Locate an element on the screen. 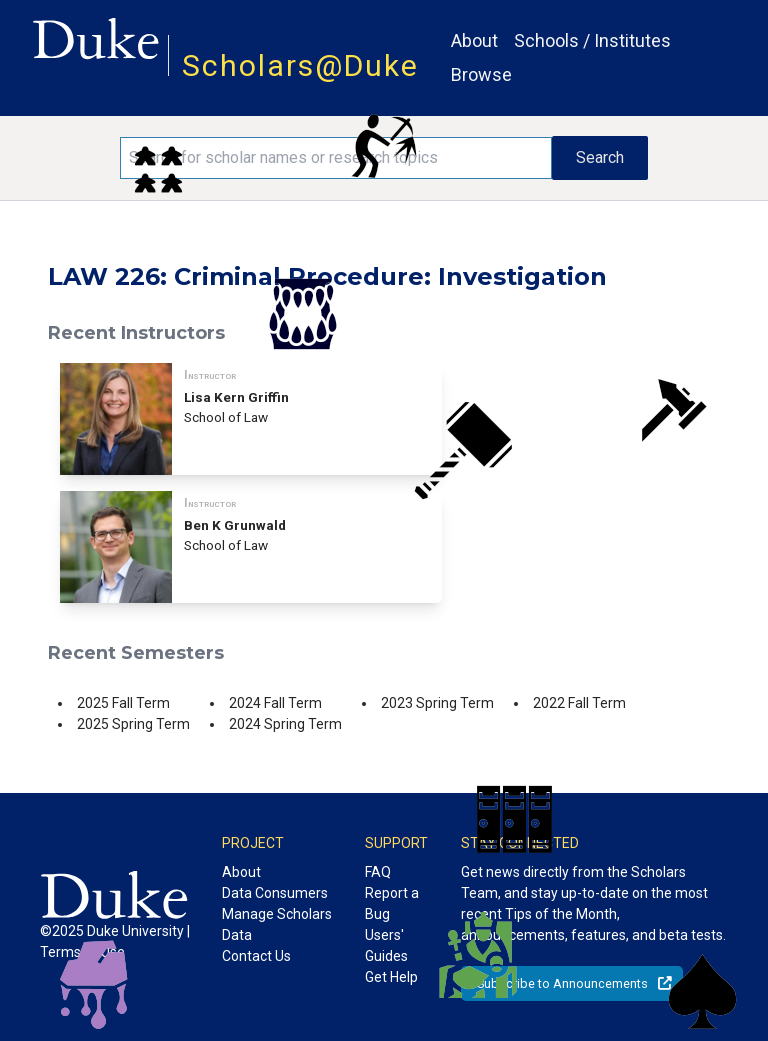 The width and height of the screenshot is (768, 1041). view dental health or teeth status is located at coordinates (303, 314).